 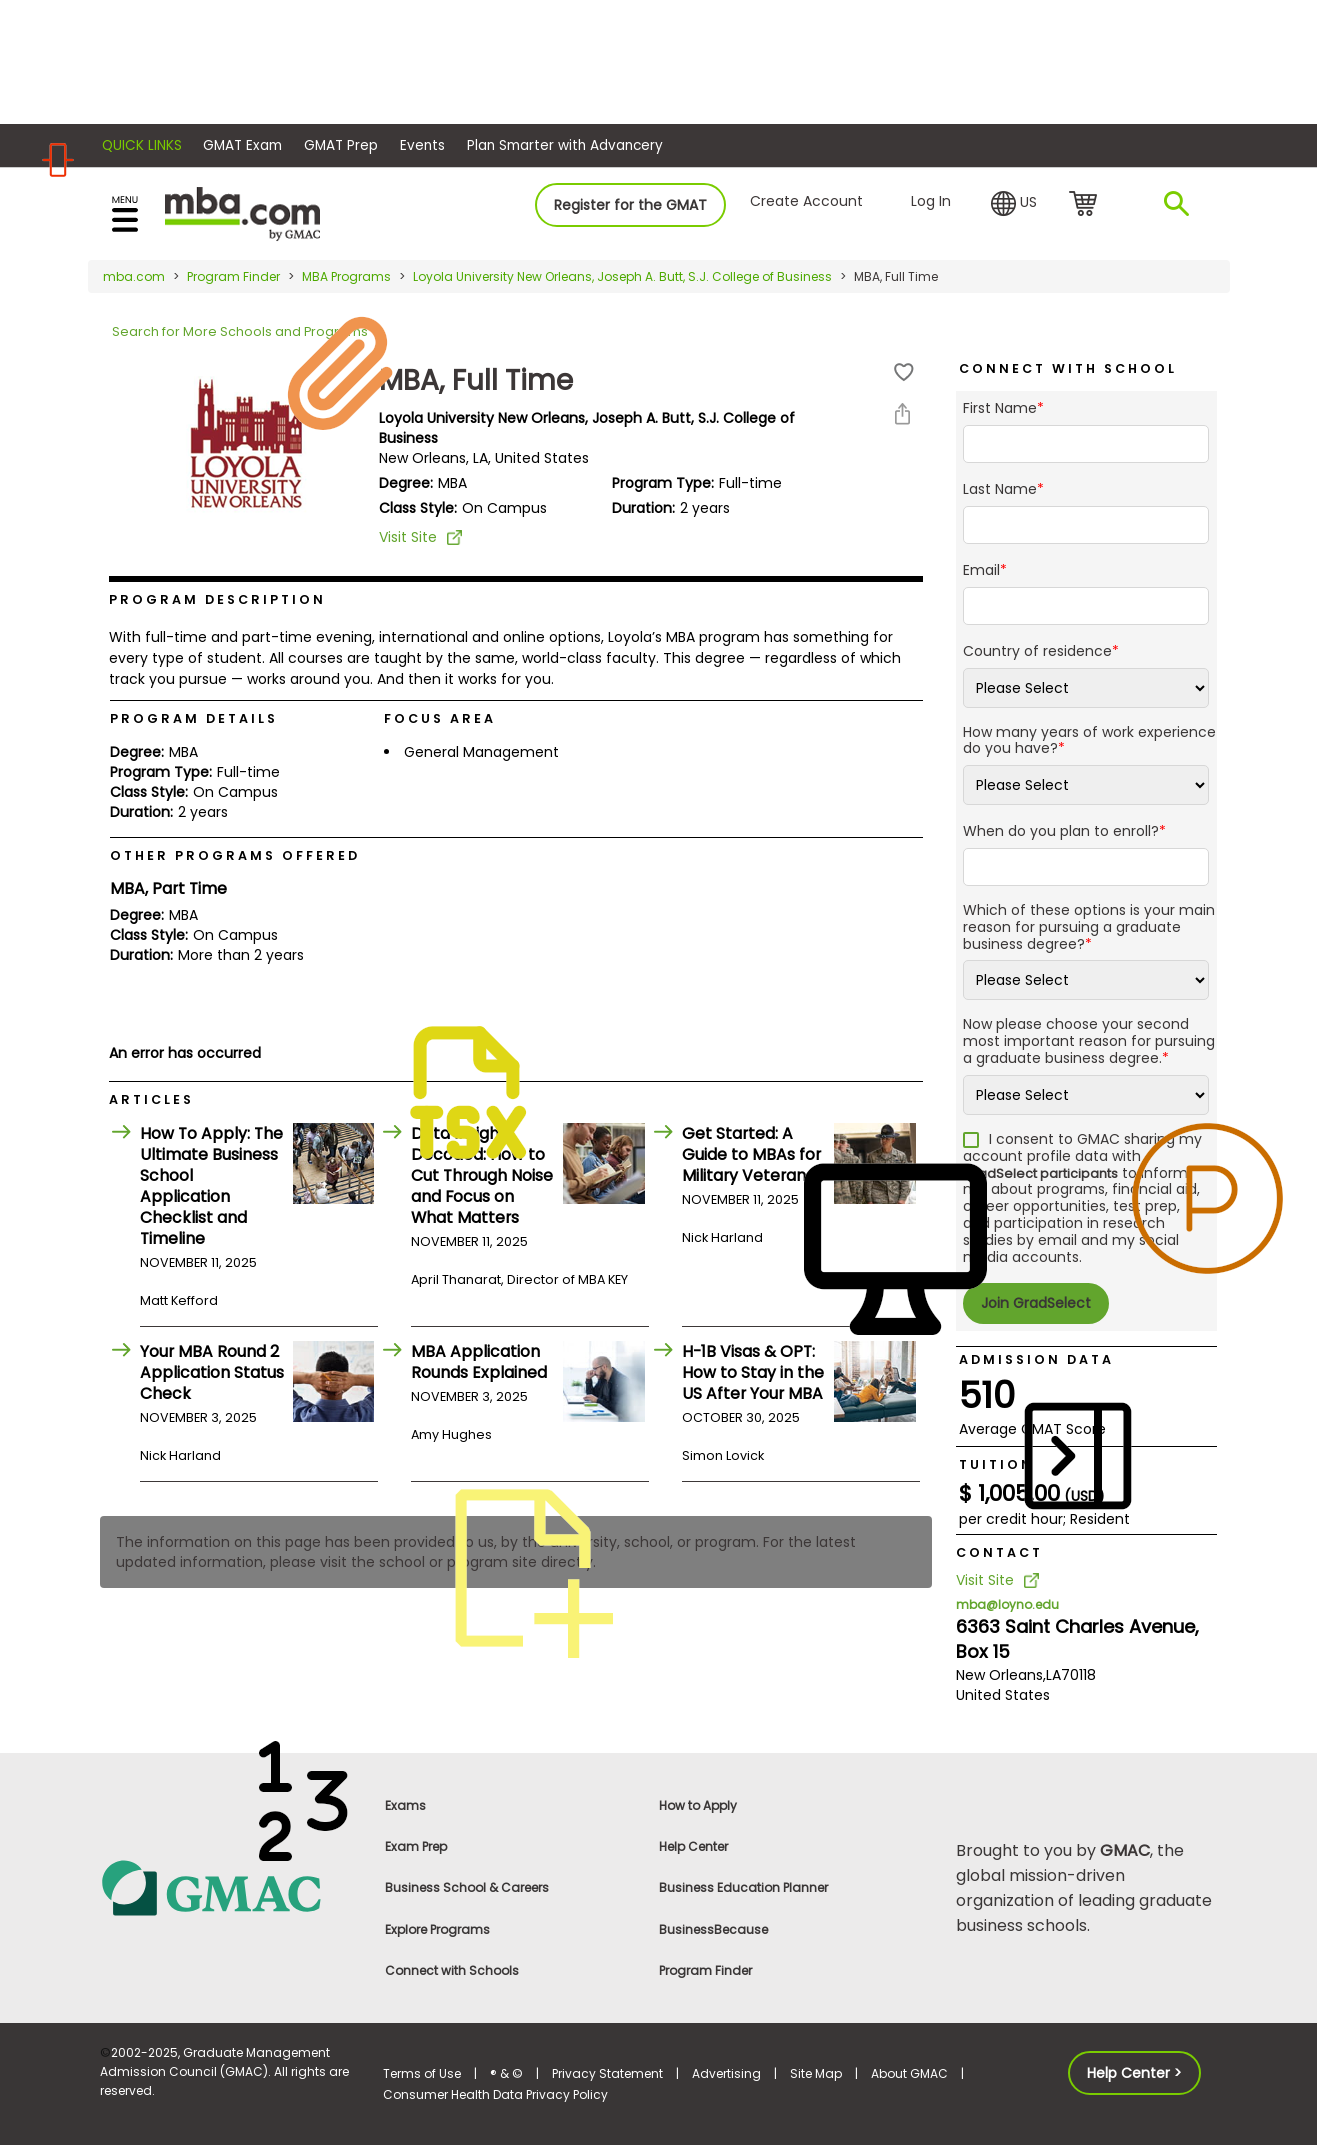 What do you see at coordinates (1207, 1198) in the screenshot?
I see `parking availability or location indicator` at bounding box center [1207, 1198].